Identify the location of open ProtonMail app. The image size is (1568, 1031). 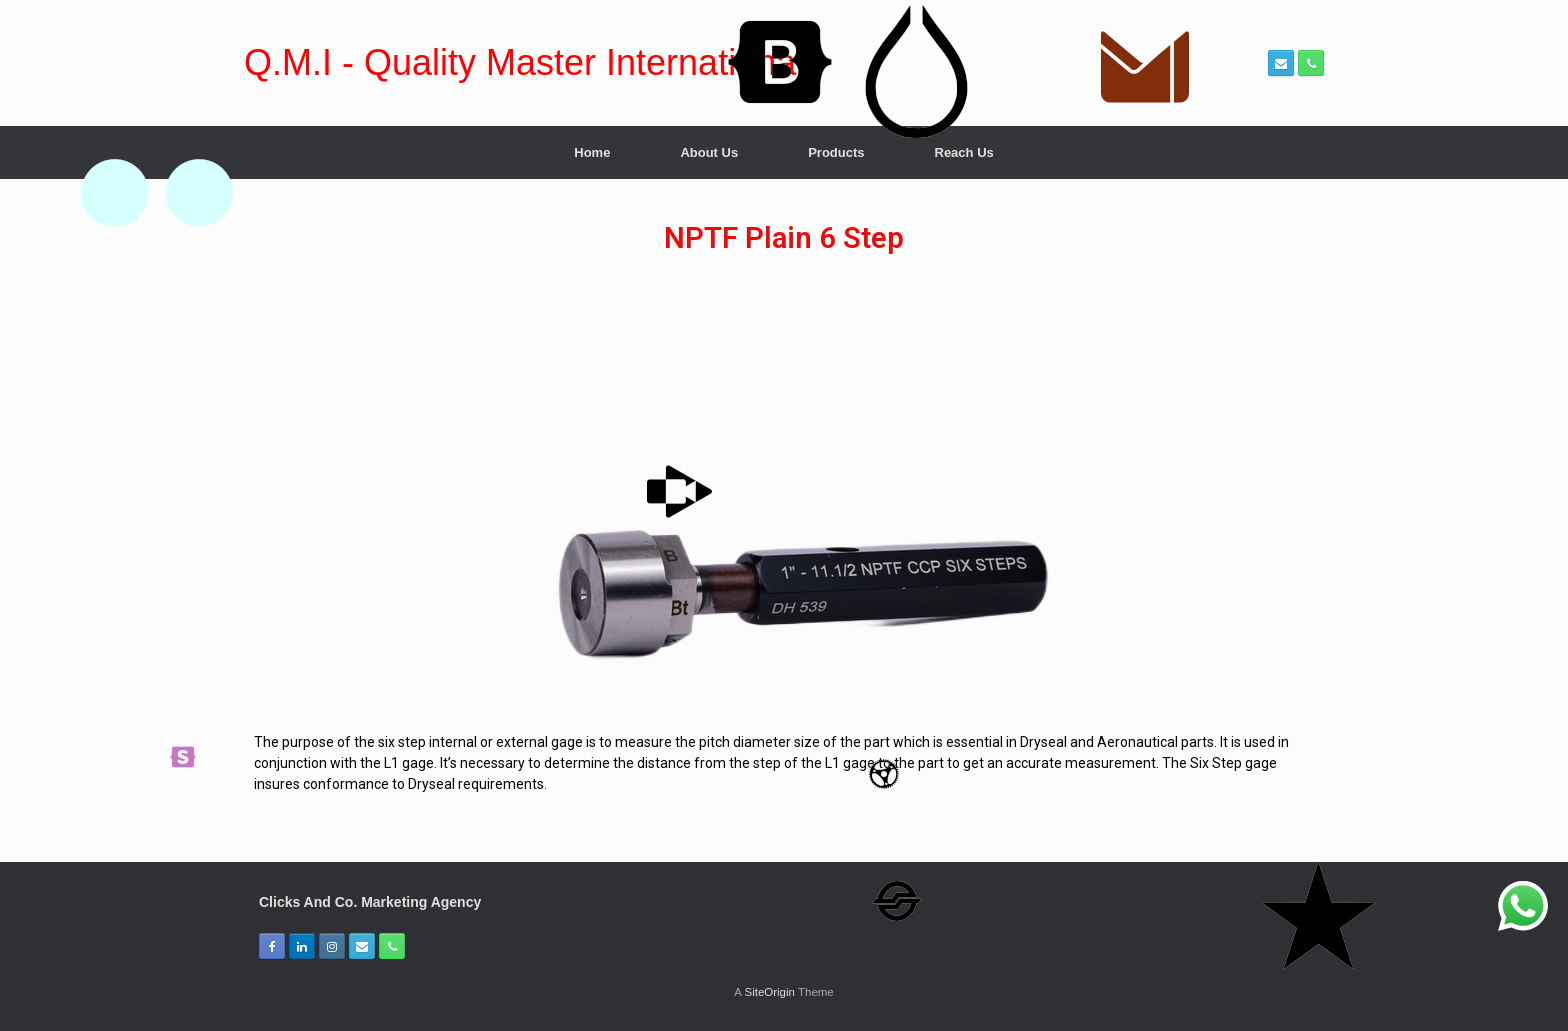
(1145, 67).